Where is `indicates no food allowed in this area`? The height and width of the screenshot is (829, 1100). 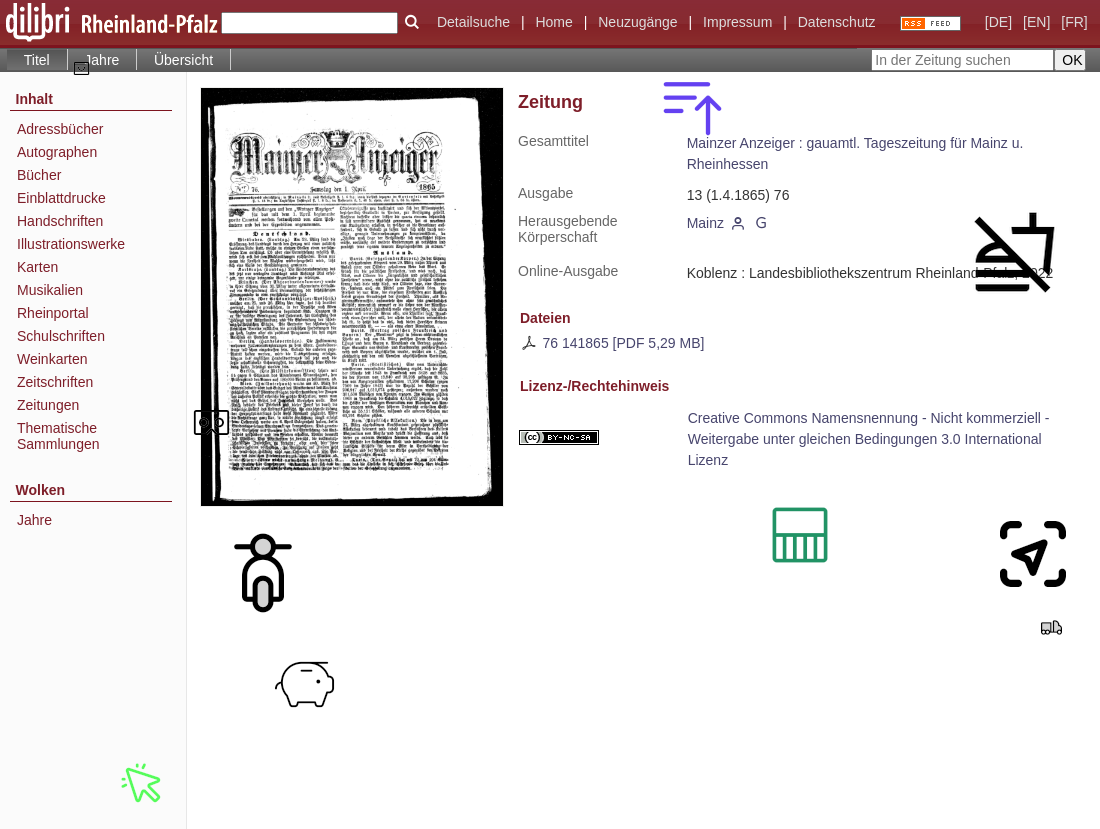
indicates no food allowed in this area is located at coordinates (1015, 252).